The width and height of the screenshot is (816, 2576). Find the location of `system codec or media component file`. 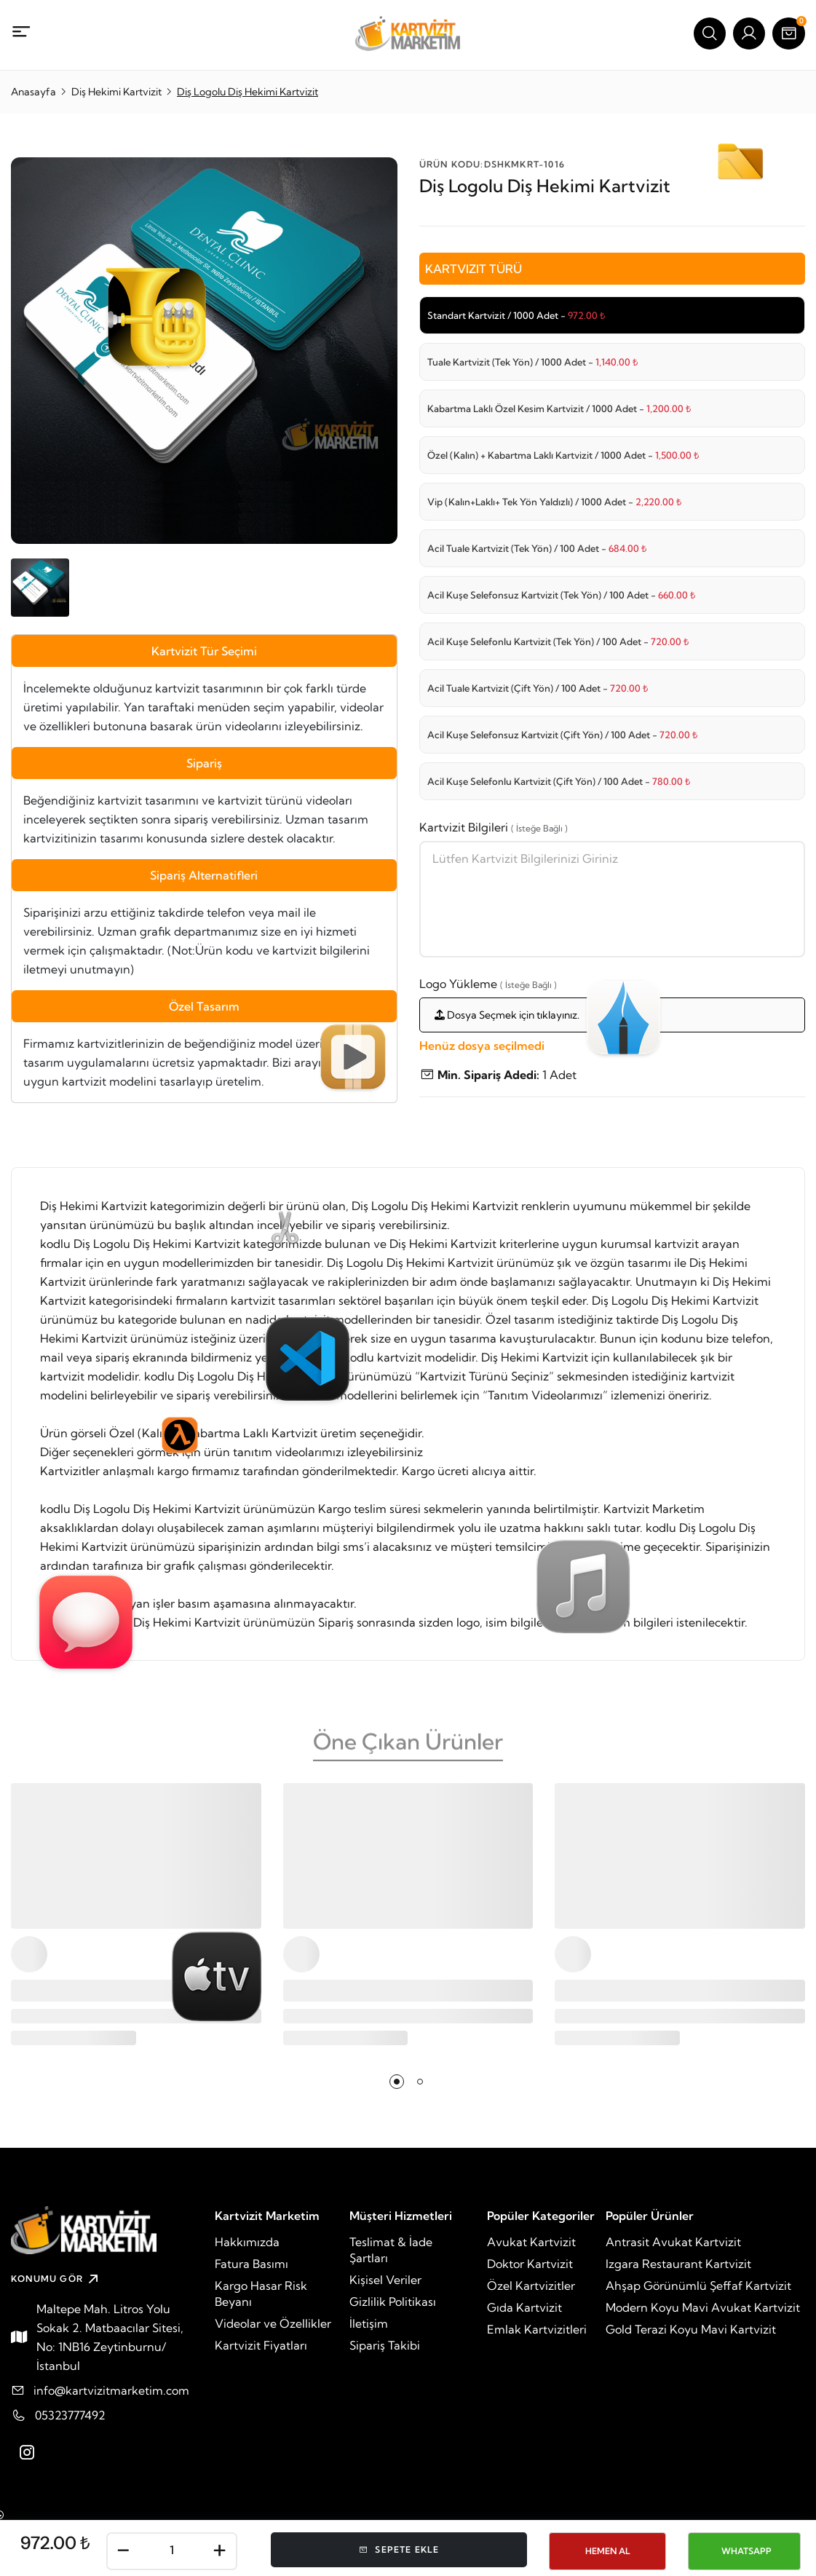

system codec or media component file is located at coordinates (353, 1058).